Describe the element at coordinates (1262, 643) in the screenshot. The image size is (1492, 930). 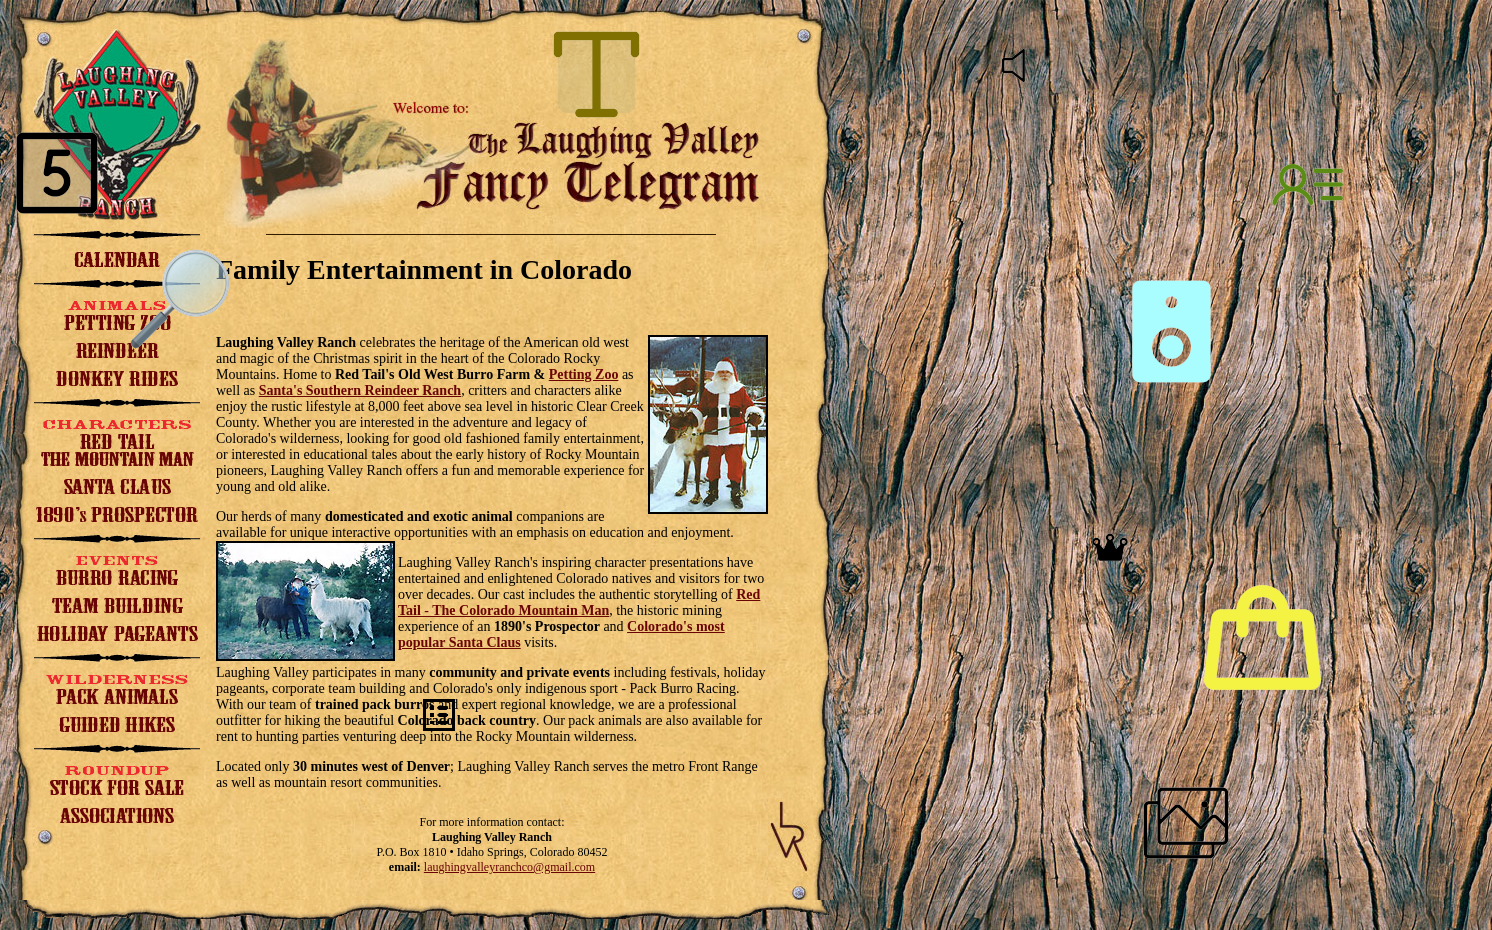
I see `view your shopping bag` at that location.